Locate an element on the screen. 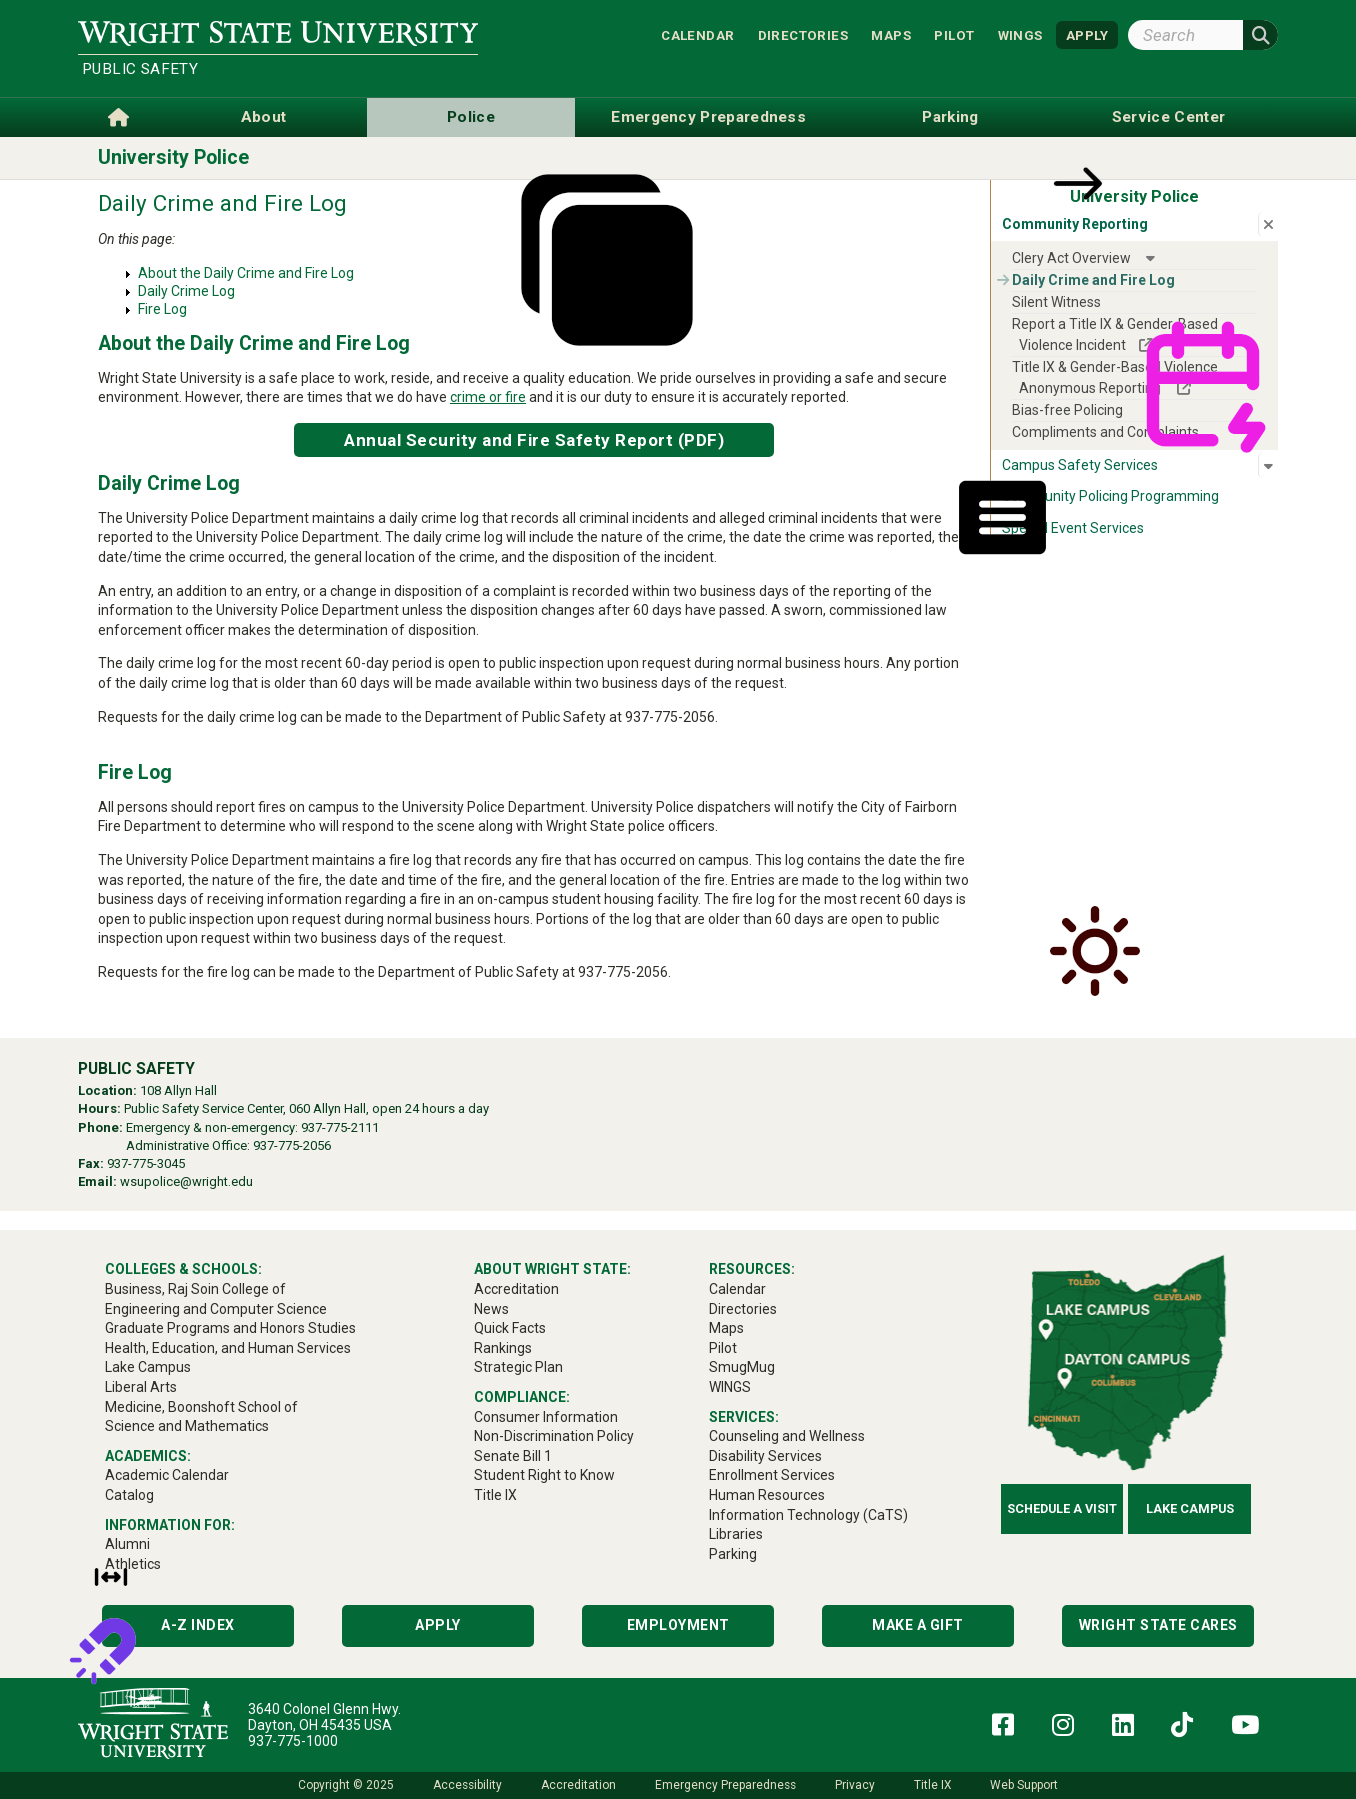 The height and width of the screenshot is (1799, 1356). navigate to the next item or screen is located at coordinates (1078, 183).